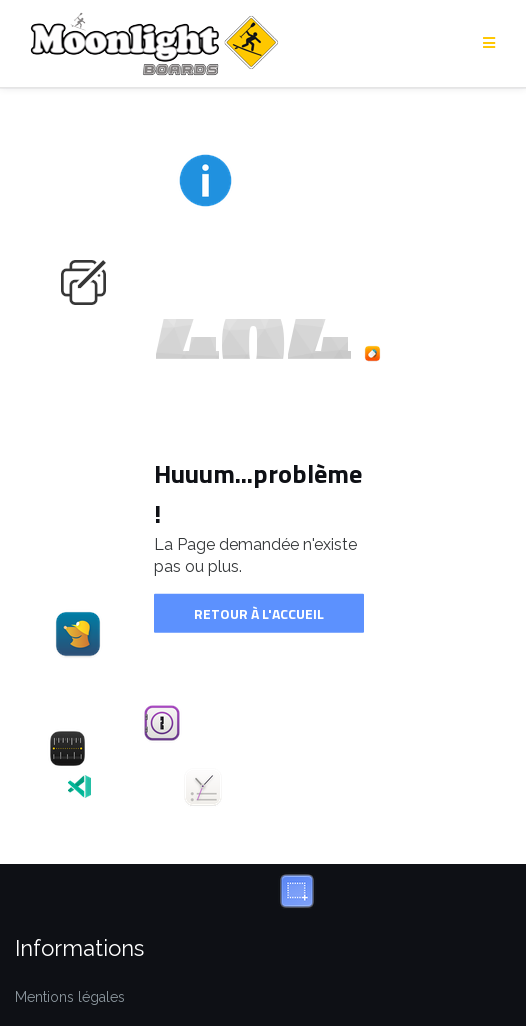 The width and height of the screenshot is (526, 1026). I want to click on view more information about this item, so click(205, 180).